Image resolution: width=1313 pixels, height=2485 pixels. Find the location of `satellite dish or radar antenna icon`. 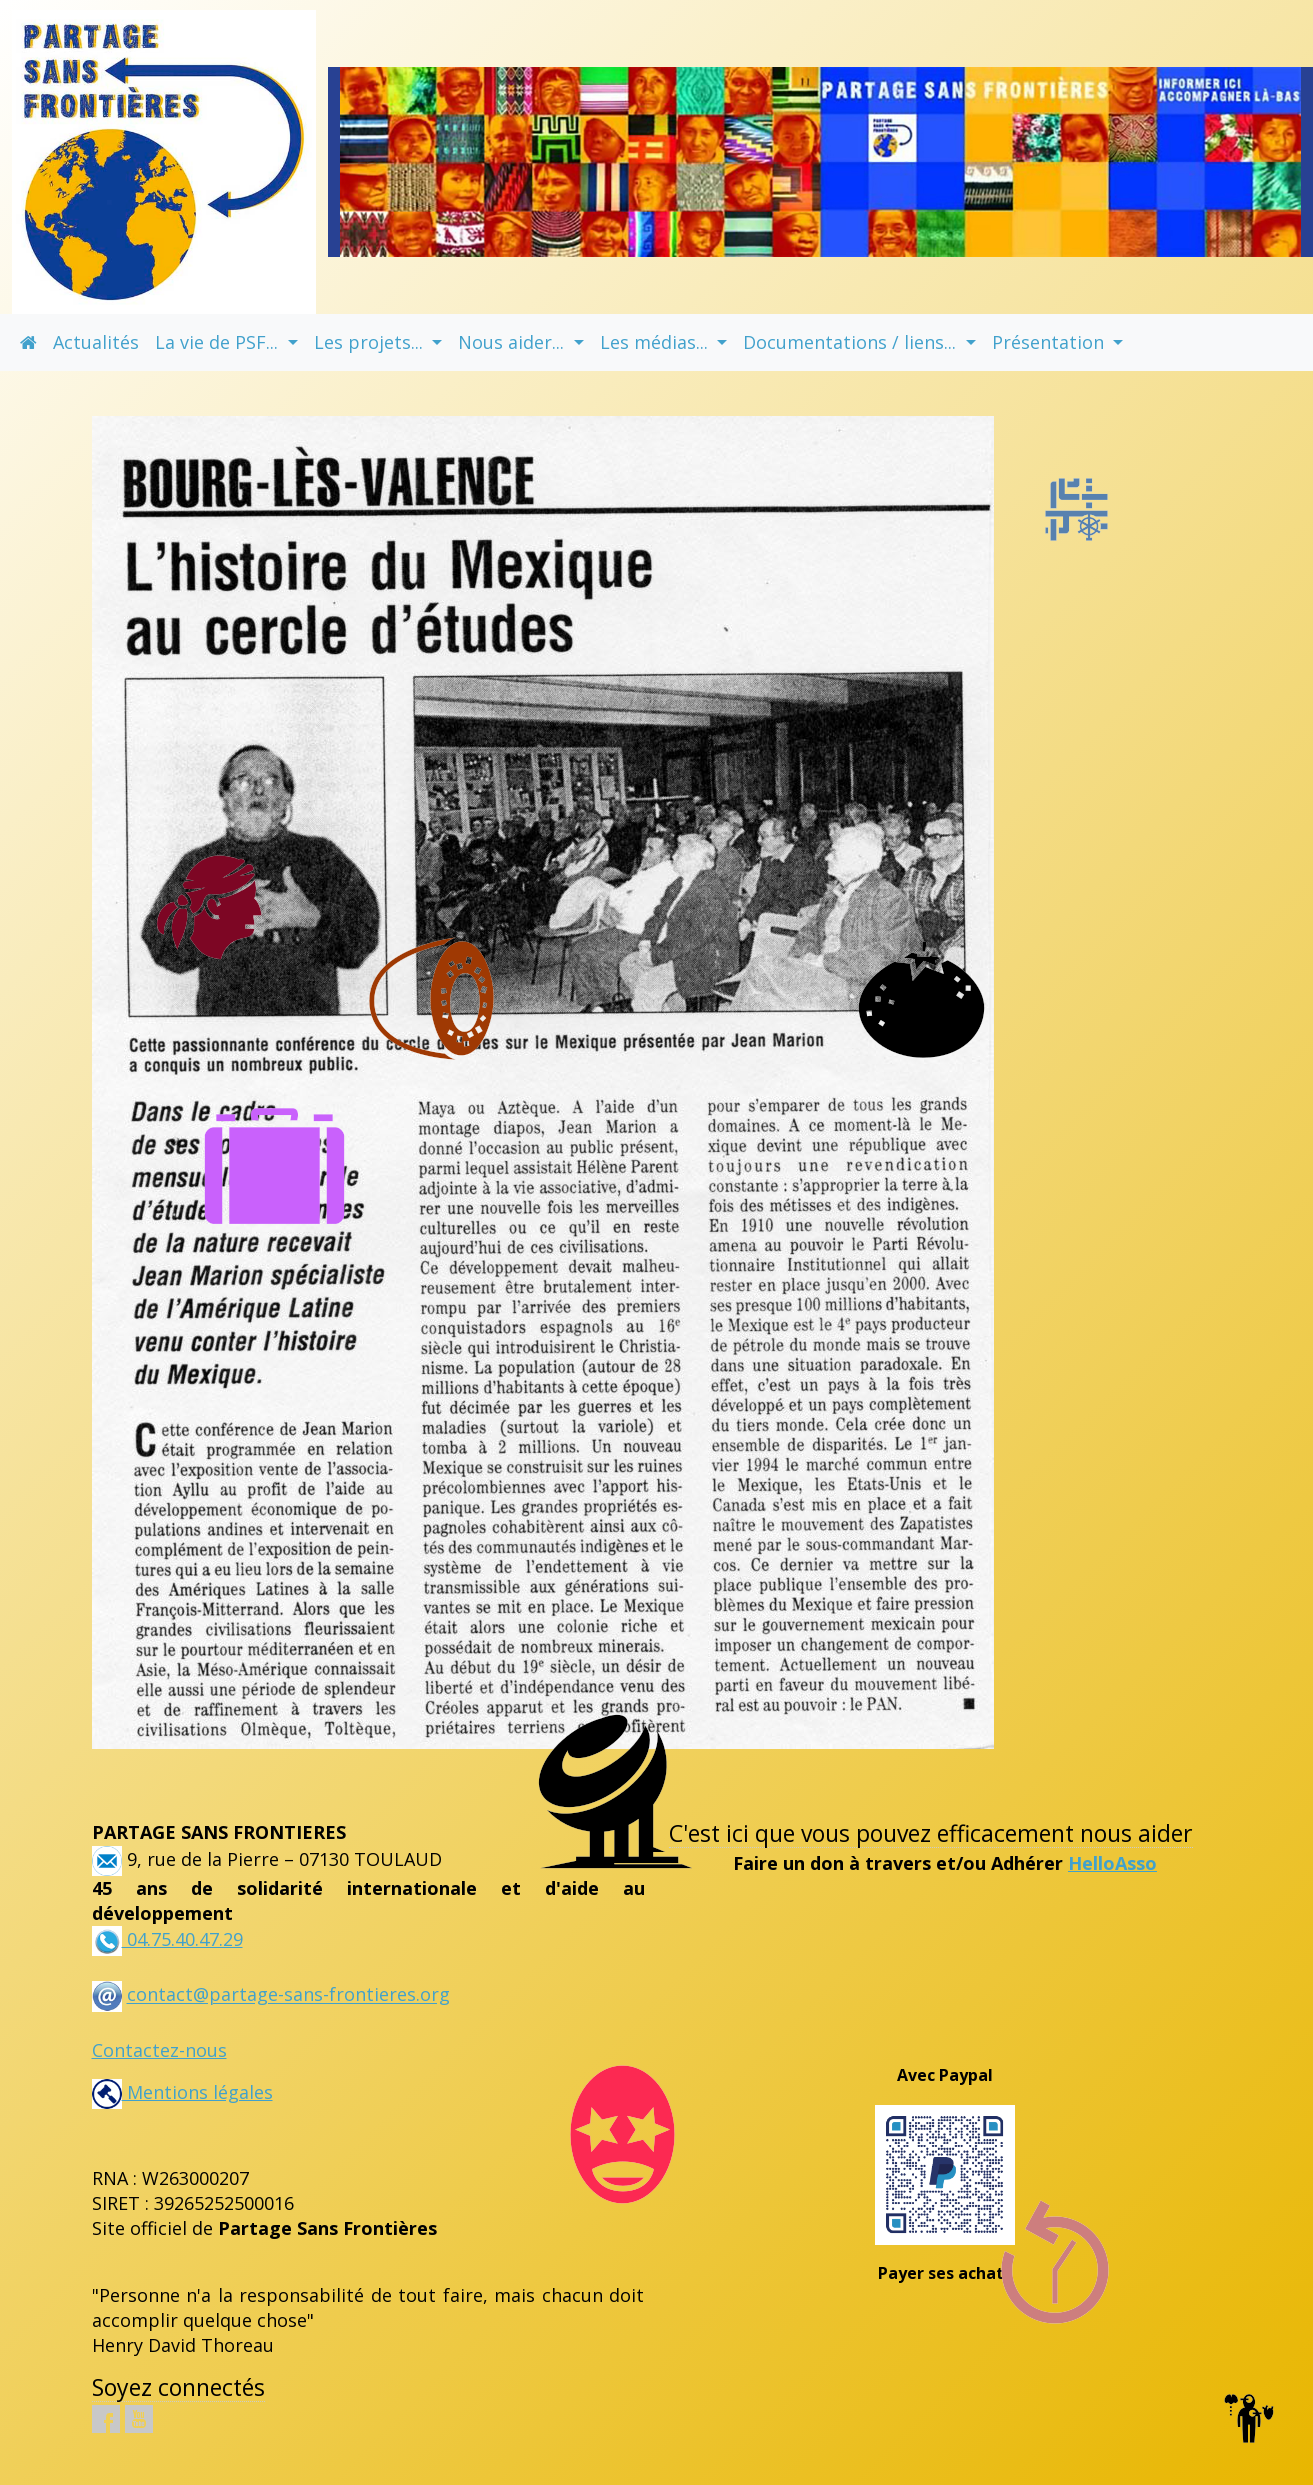

satellite dish or radar antenna icon is located at coordinates (615, 1791).